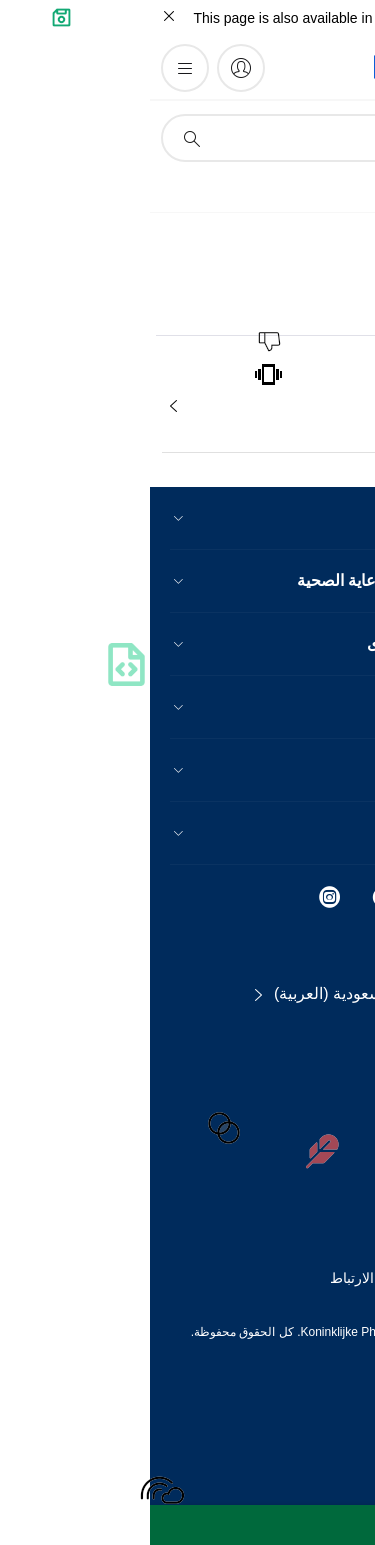  Describe the element at coordinates (61, 17) in the screenshot. I see `save current file or document` at that location.